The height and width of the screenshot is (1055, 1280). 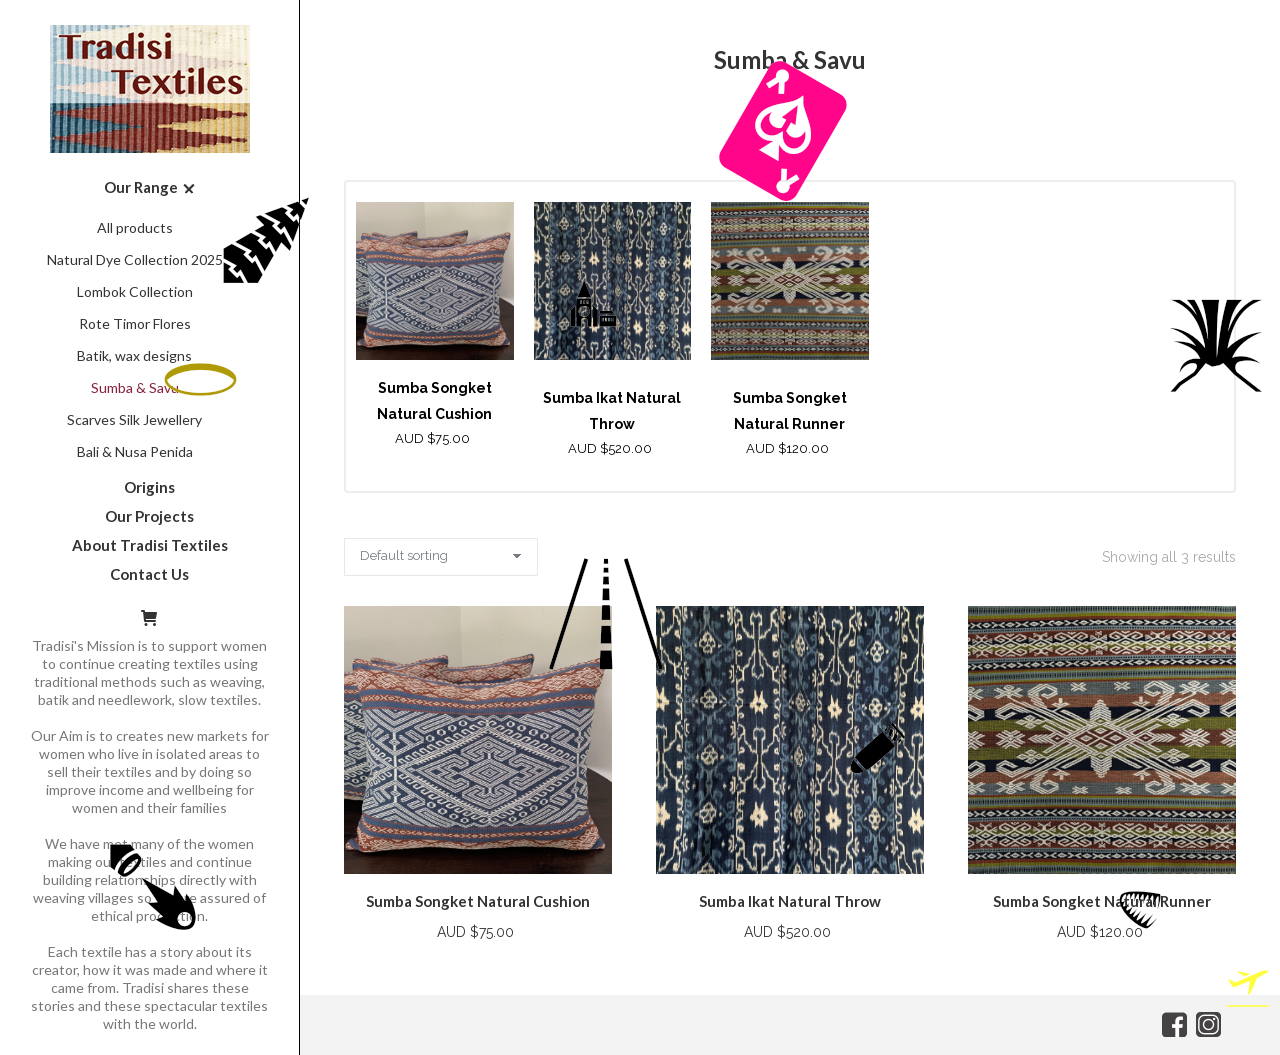 What do you see at coordinates (153, 887) in the screenshot?
I see `fire projectile or launch attack` at bounding box center [153, 887].